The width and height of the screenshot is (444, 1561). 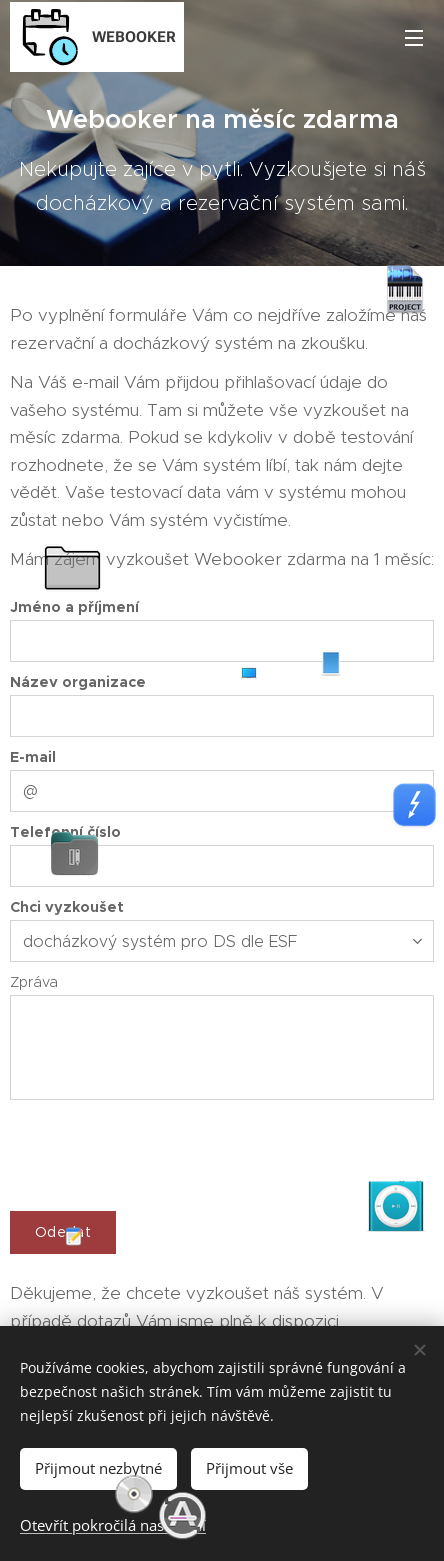 I want to click on access a mail folder in the sidebar, so click(x=72, y=567).